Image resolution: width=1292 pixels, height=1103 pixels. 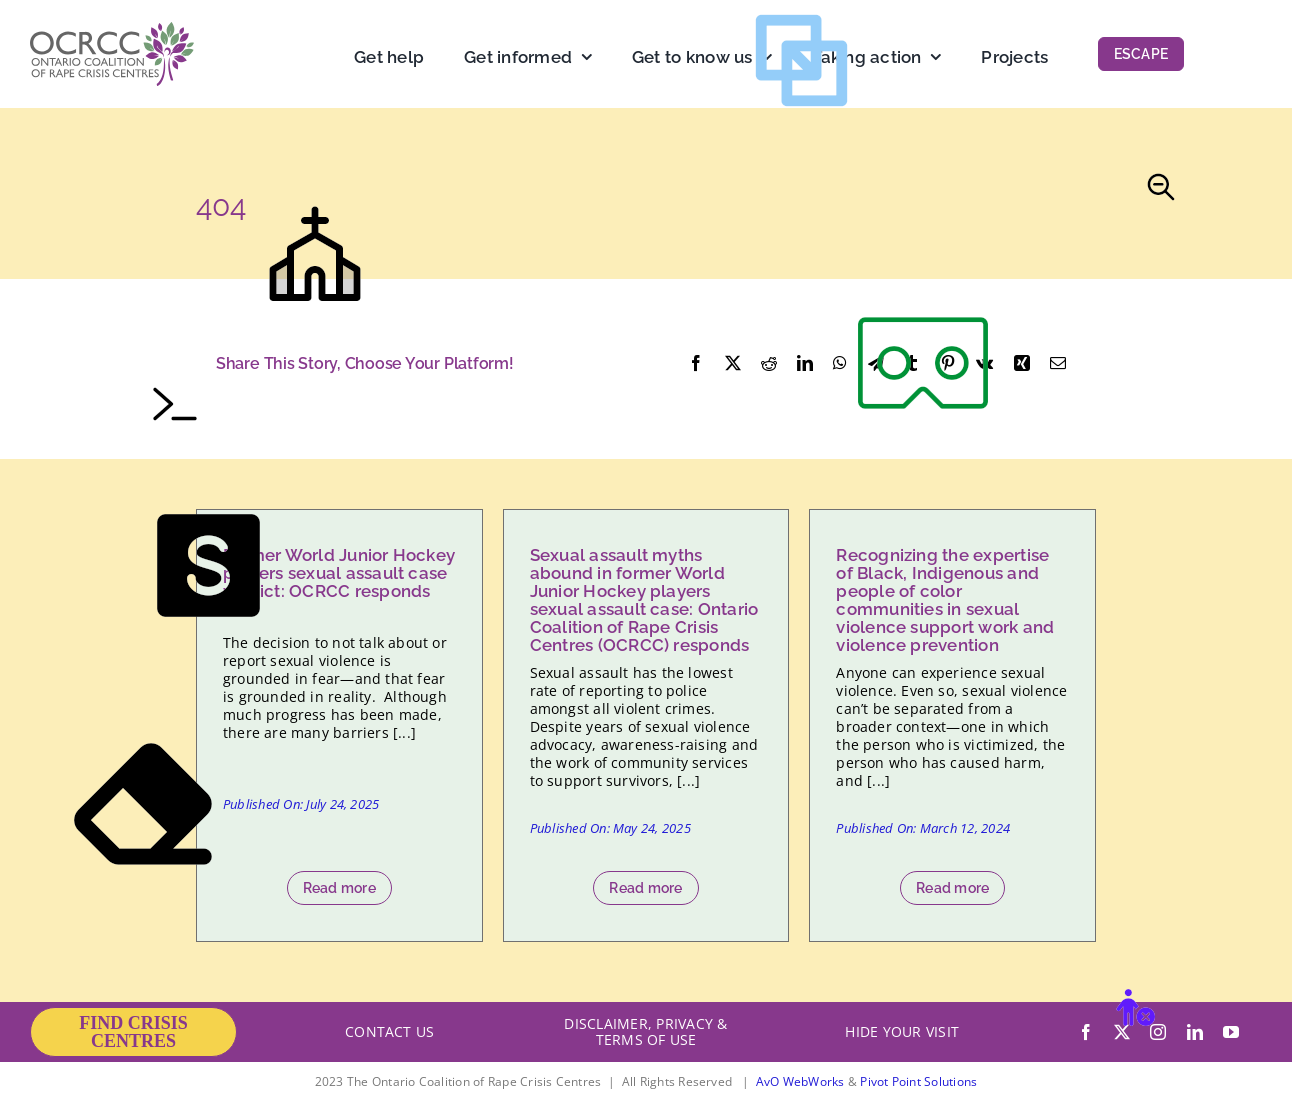 I want to click on stripe payment integration, so click(x=208, y=565).